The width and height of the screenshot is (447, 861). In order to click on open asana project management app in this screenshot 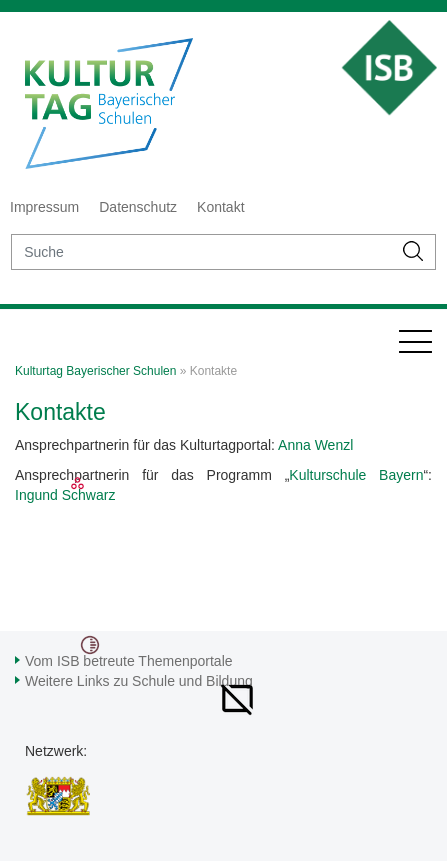, I will do `click(77, 483)`.